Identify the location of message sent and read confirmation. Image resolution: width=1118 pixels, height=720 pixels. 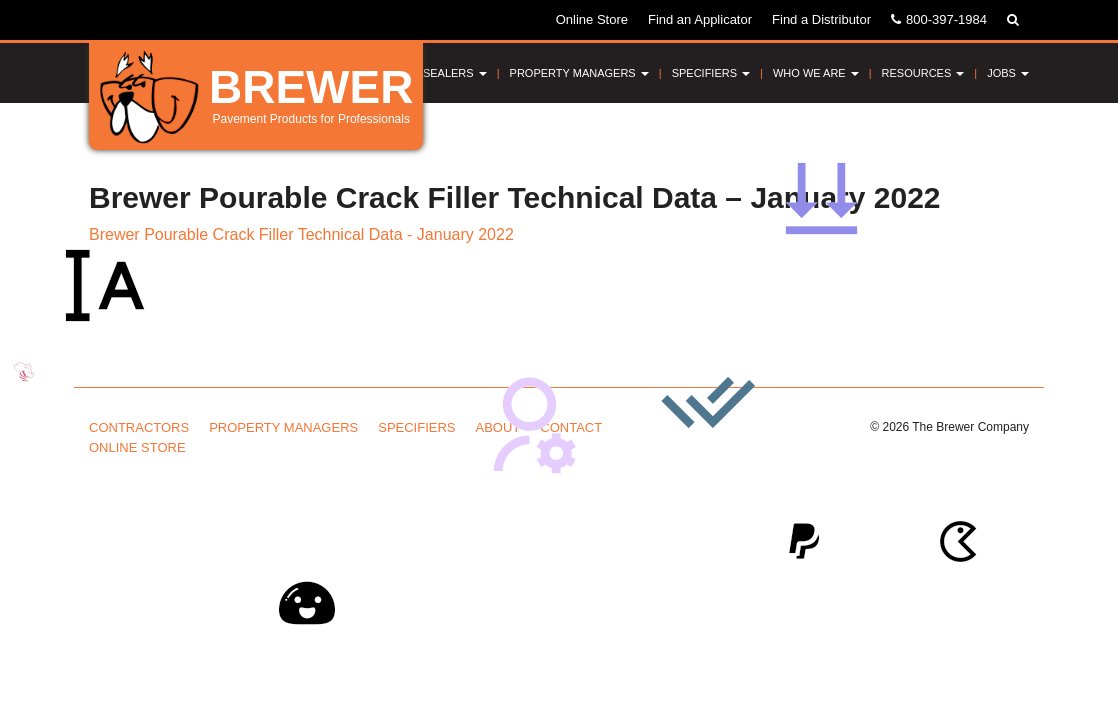
(708, 402).